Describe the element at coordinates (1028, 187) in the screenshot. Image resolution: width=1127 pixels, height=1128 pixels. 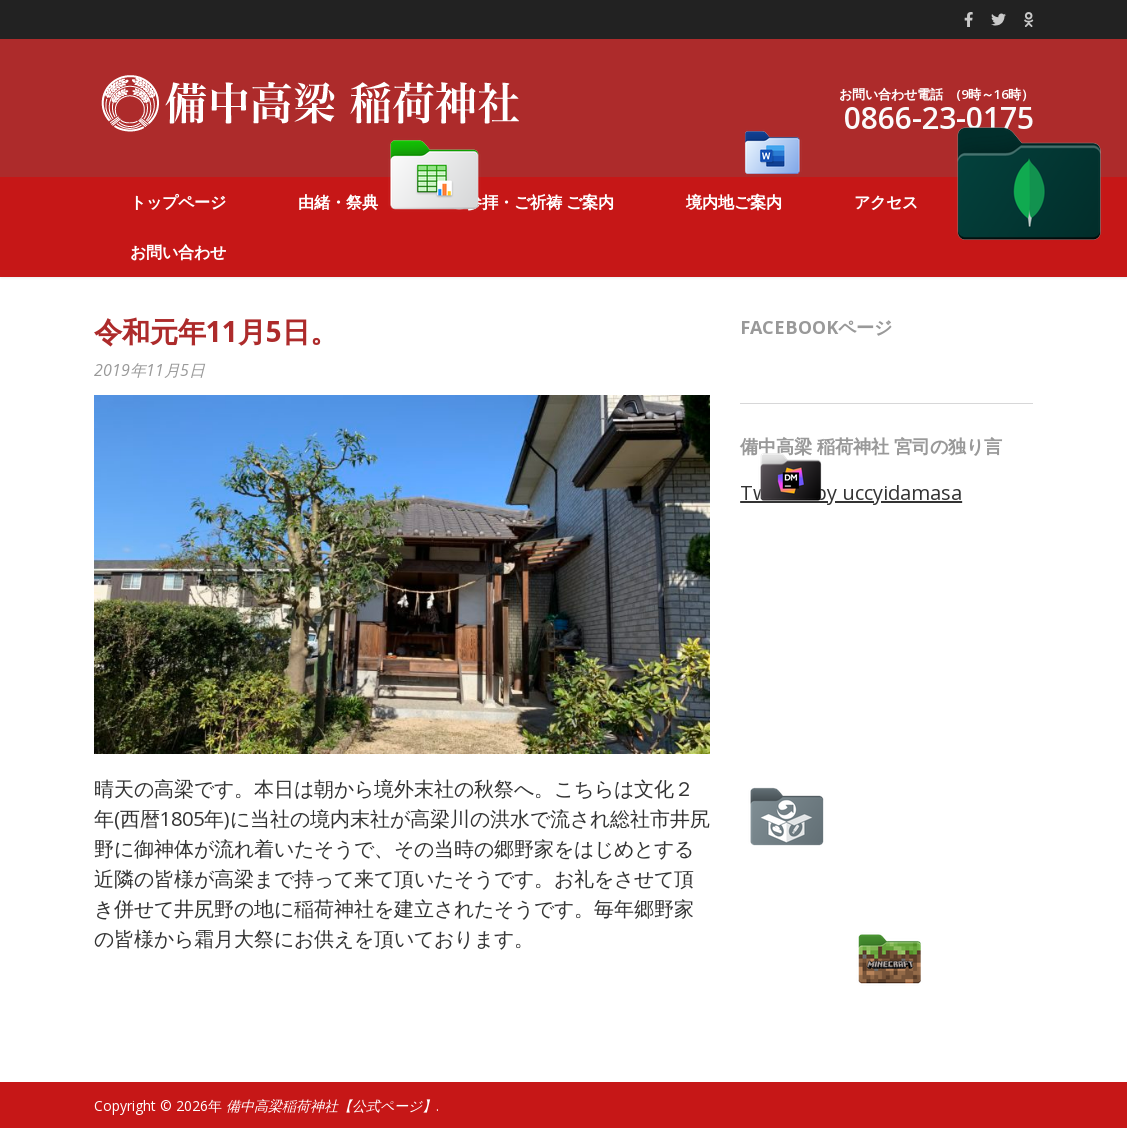
I see `open mongodb database files folder` at that location.